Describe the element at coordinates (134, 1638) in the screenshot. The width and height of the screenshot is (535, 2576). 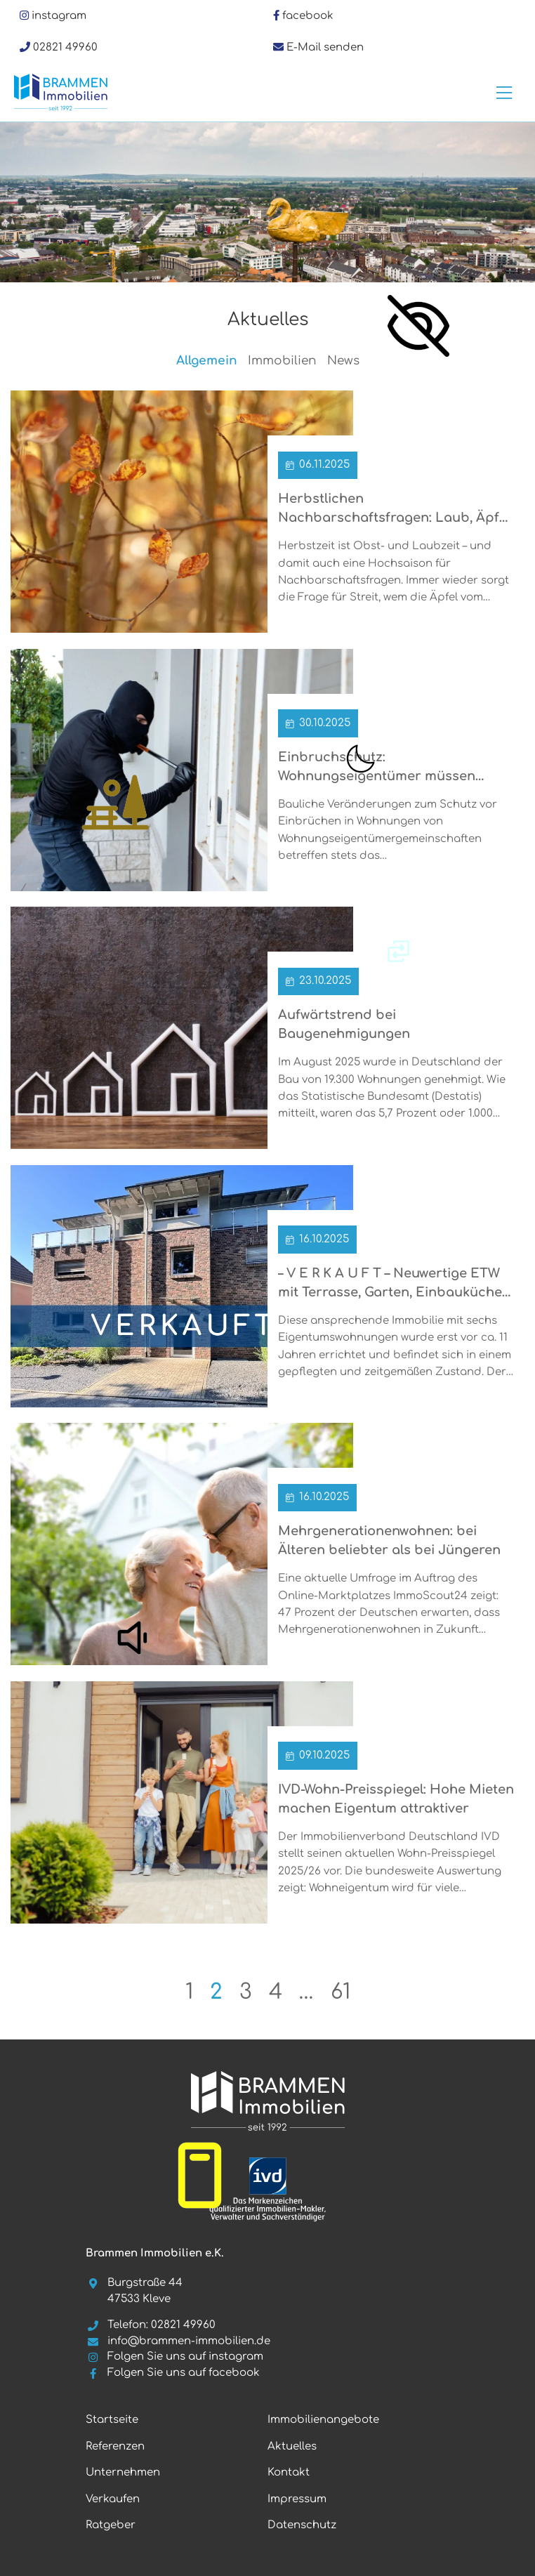
I see `volume set to low` at that location.